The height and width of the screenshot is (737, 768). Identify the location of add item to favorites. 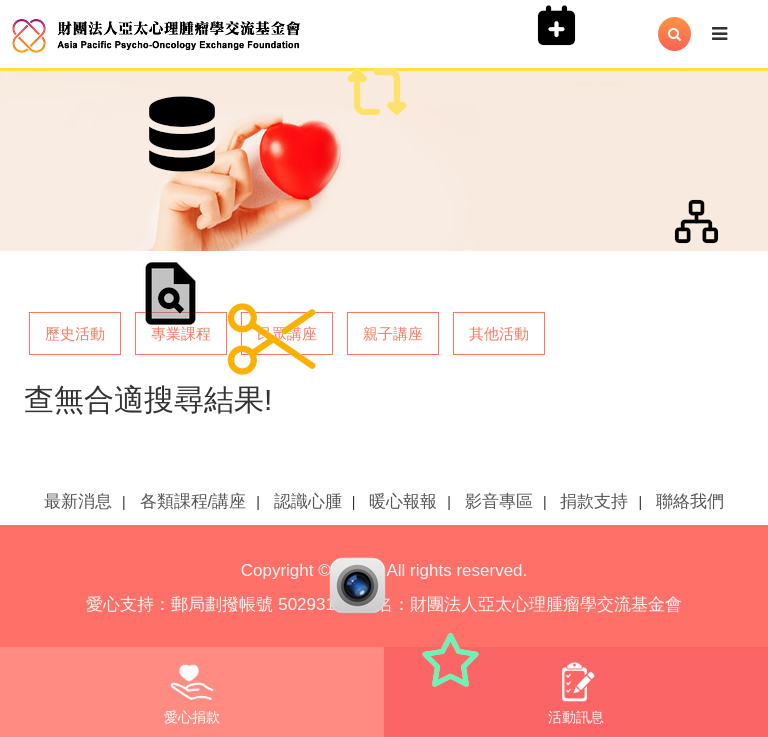
(450, 662).